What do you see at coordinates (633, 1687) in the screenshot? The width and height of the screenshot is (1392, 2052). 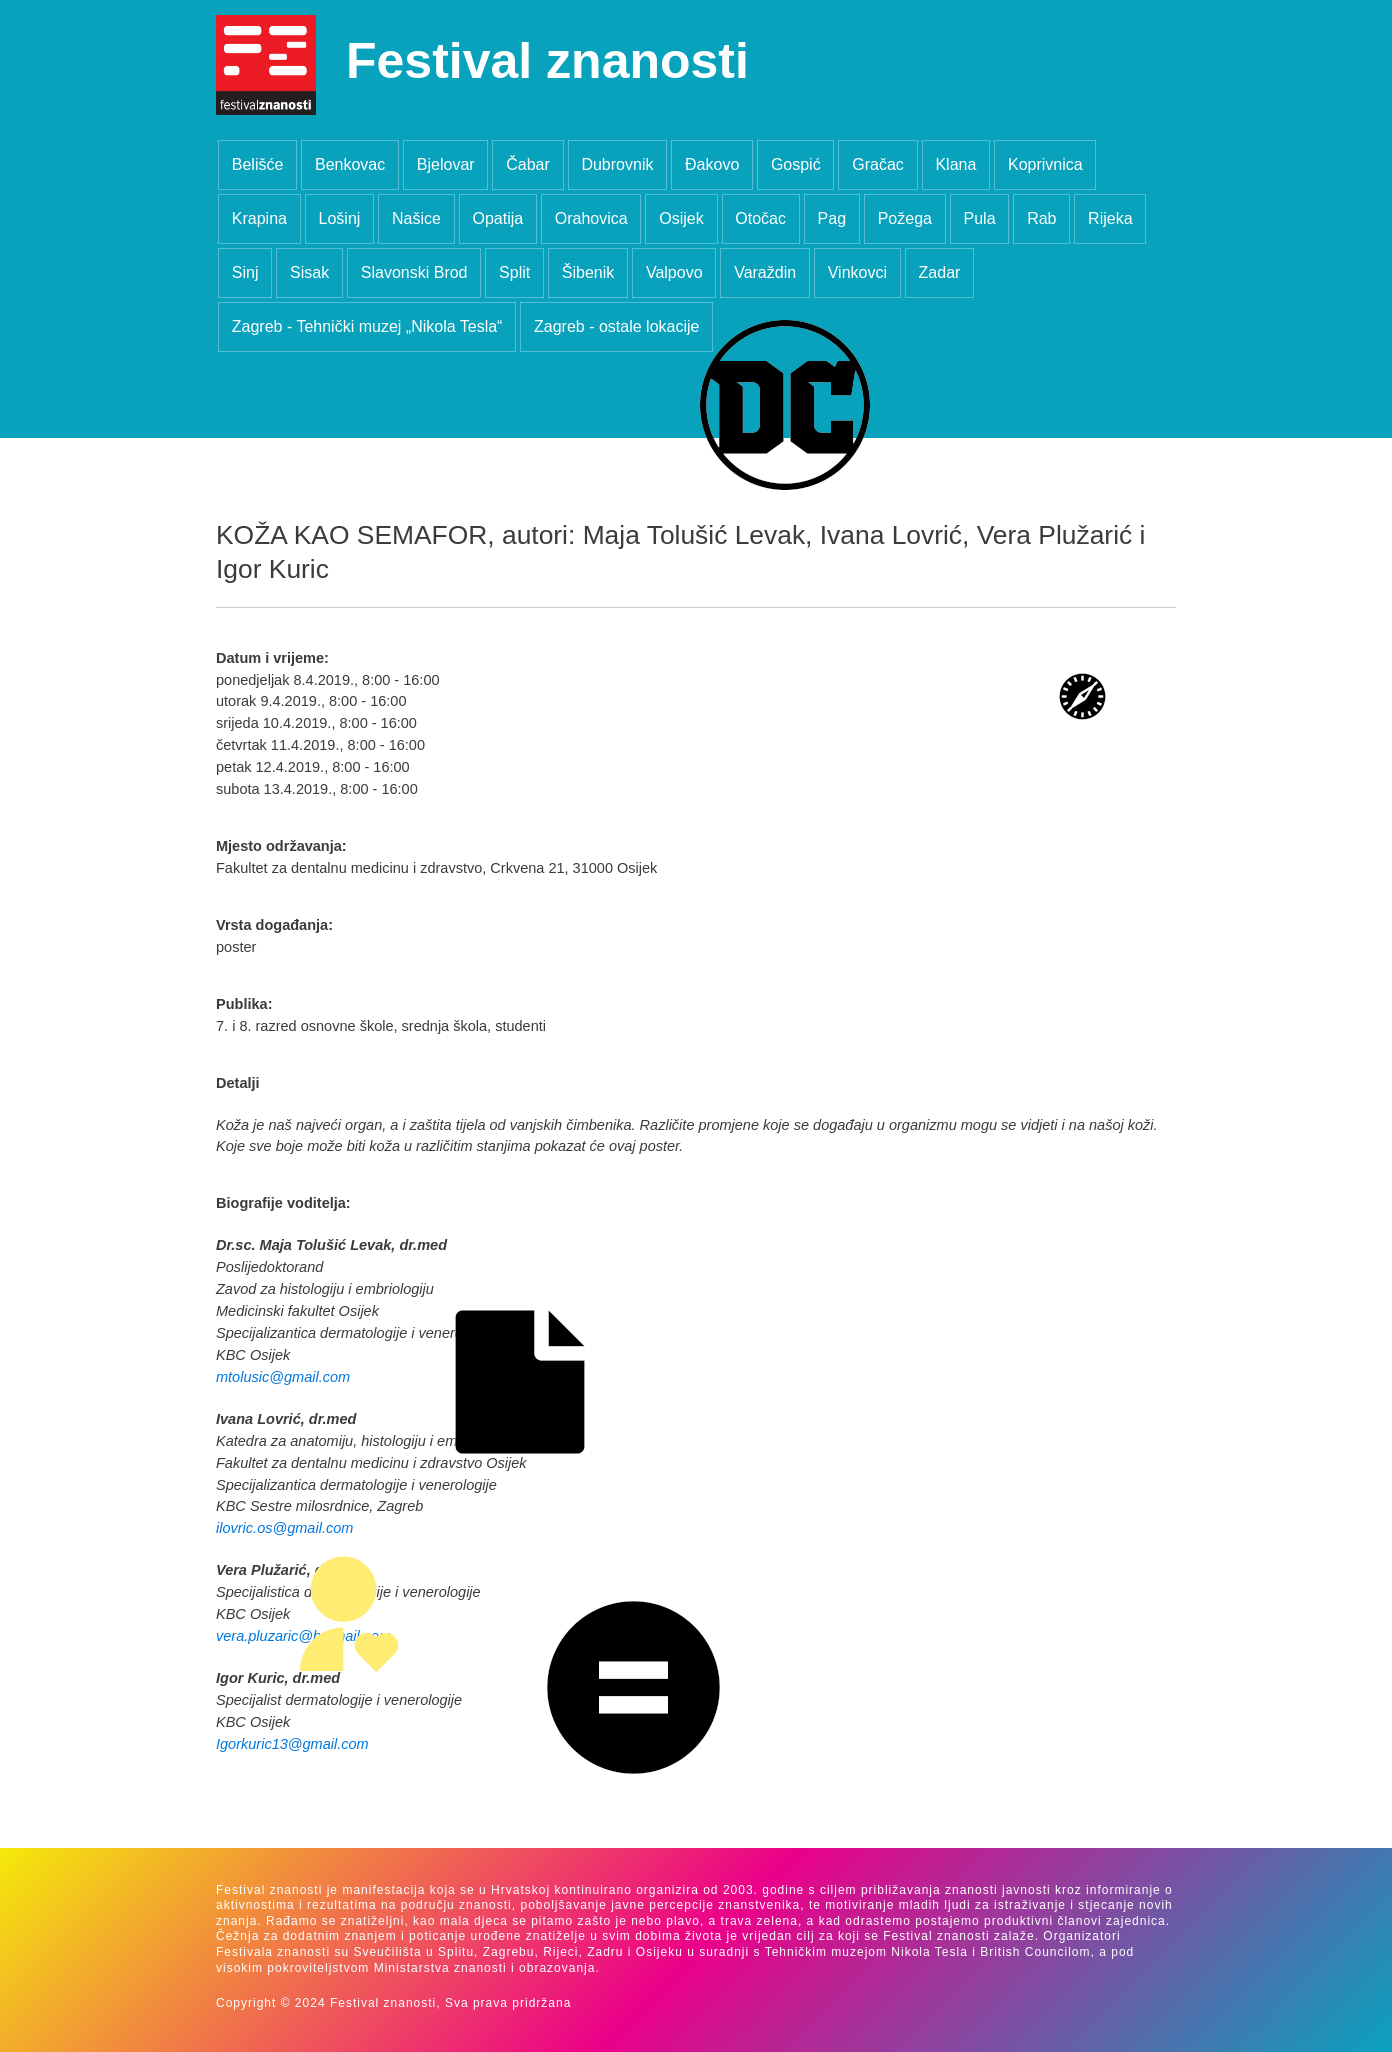 I see `creative commons no derivatives license indicator` at bounding box center [633, 1687].